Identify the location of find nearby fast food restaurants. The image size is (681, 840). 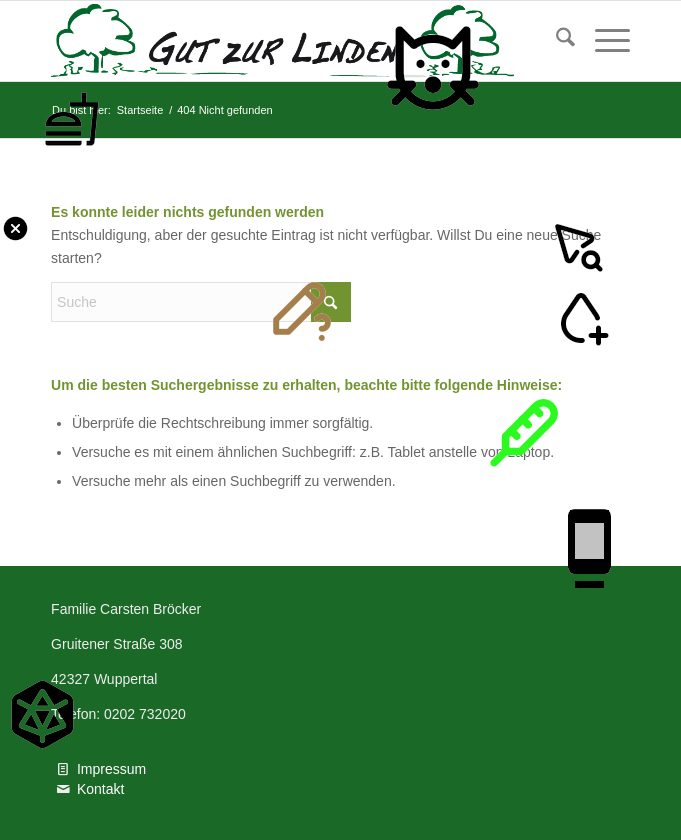
(72, 119).